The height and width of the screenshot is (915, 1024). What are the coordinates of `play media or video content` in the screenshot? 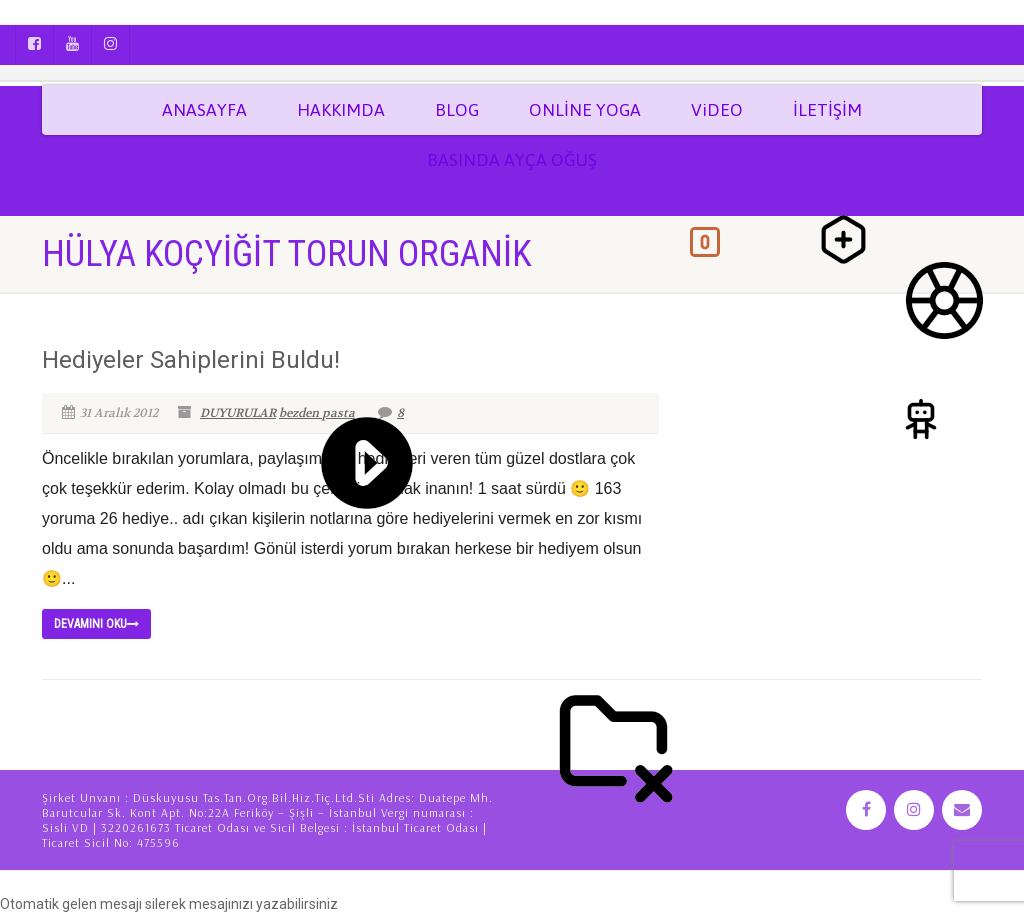 It's located at (367, 463).